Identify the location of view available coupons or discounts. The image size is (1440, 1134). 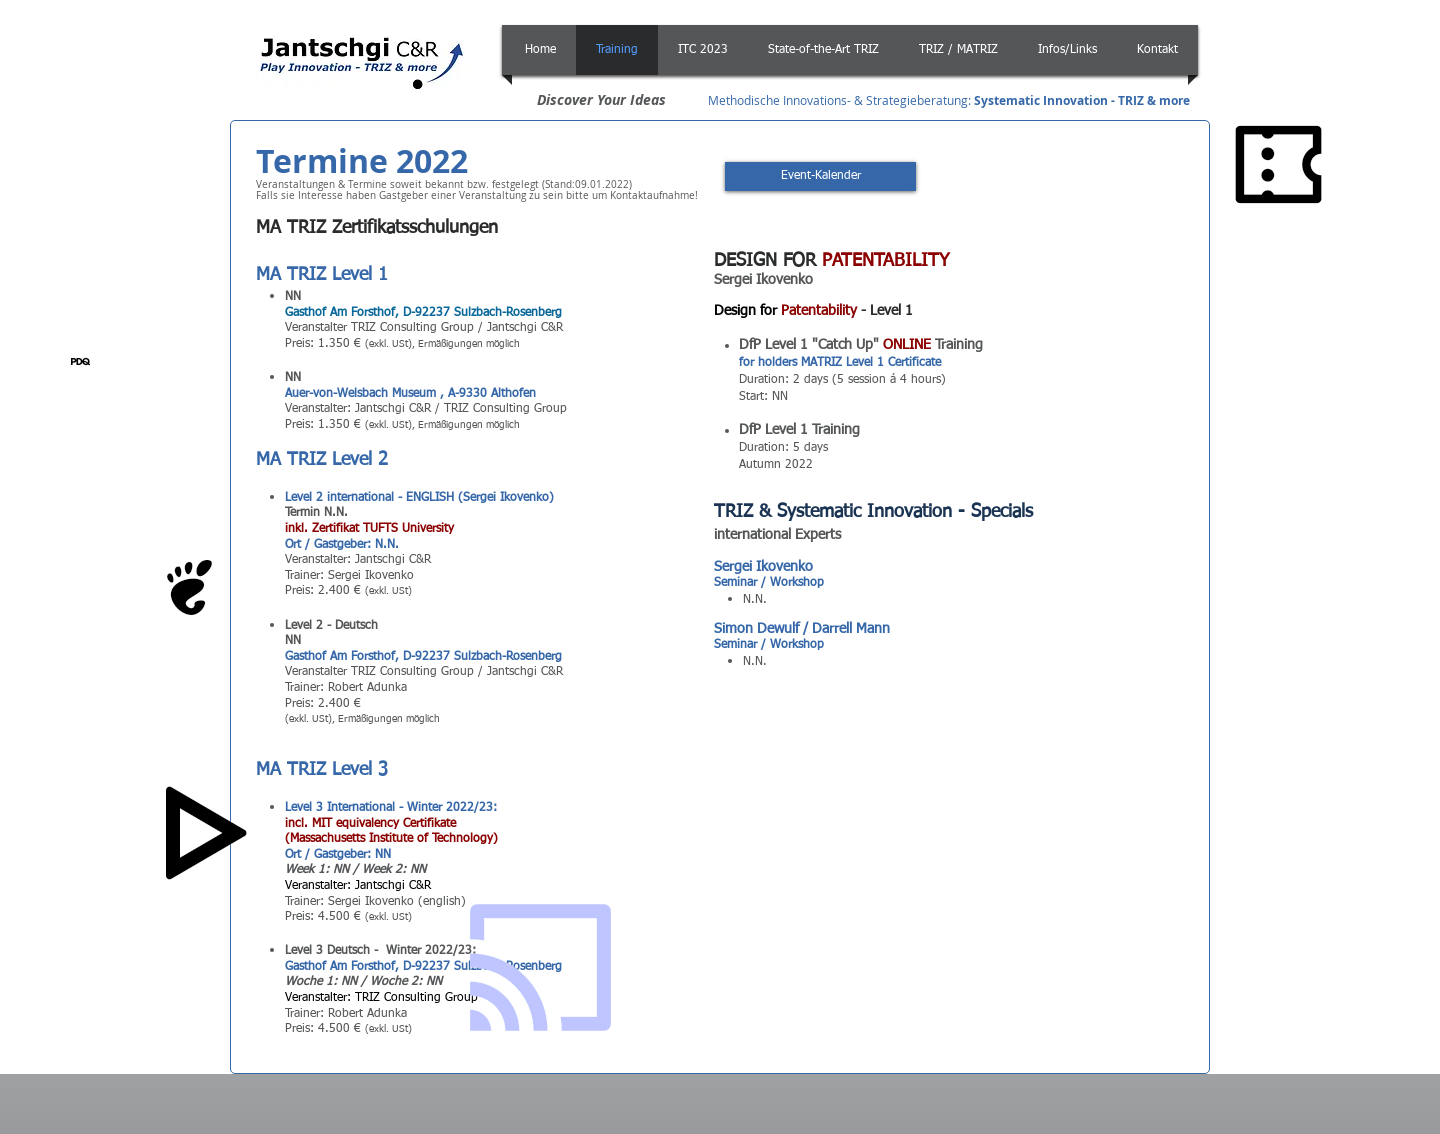
(1278, 164).